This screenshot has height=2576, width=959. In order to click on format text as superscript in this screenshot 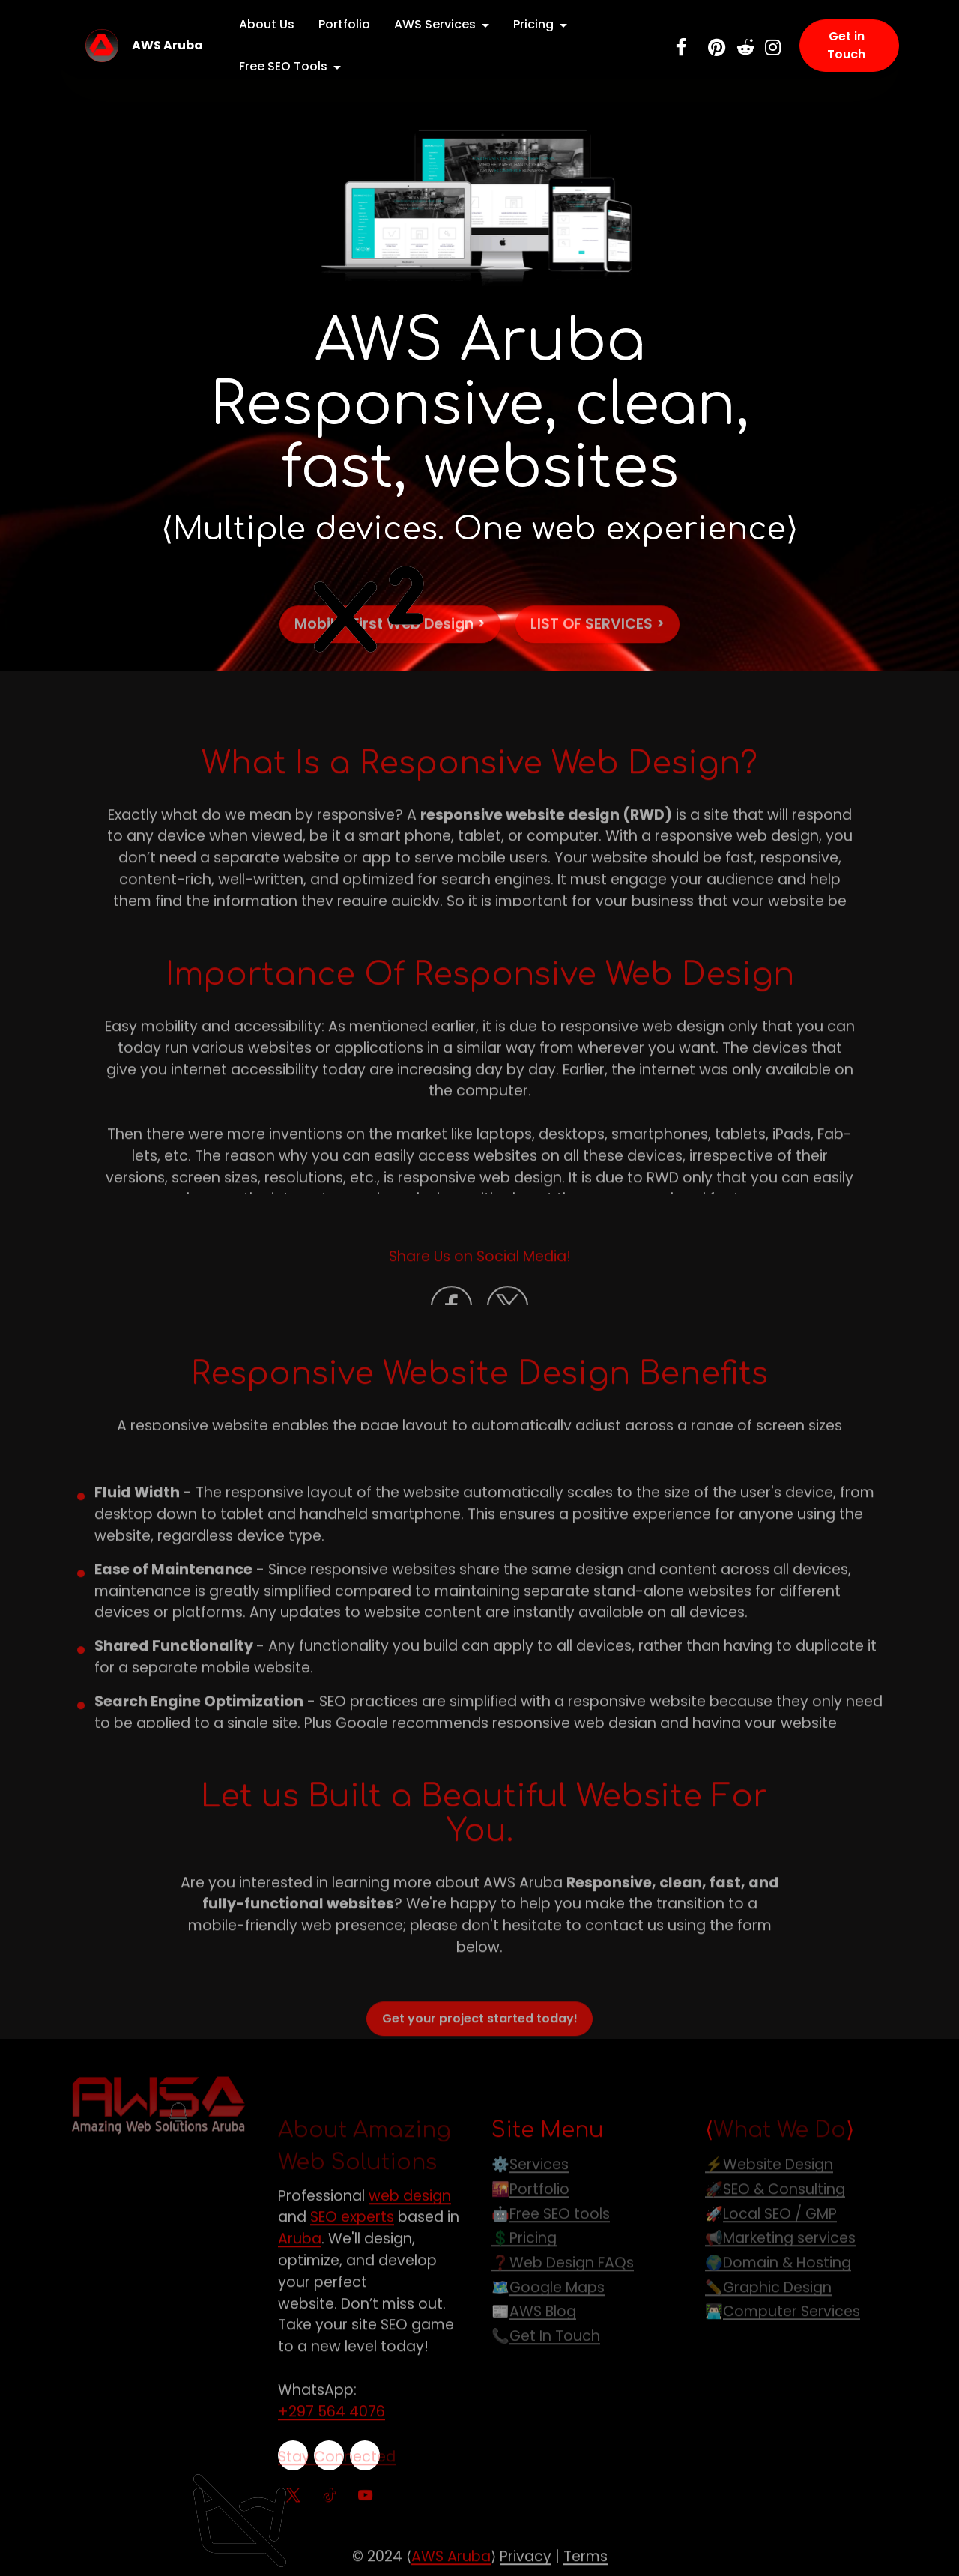, I will do `click(363, 611)`.